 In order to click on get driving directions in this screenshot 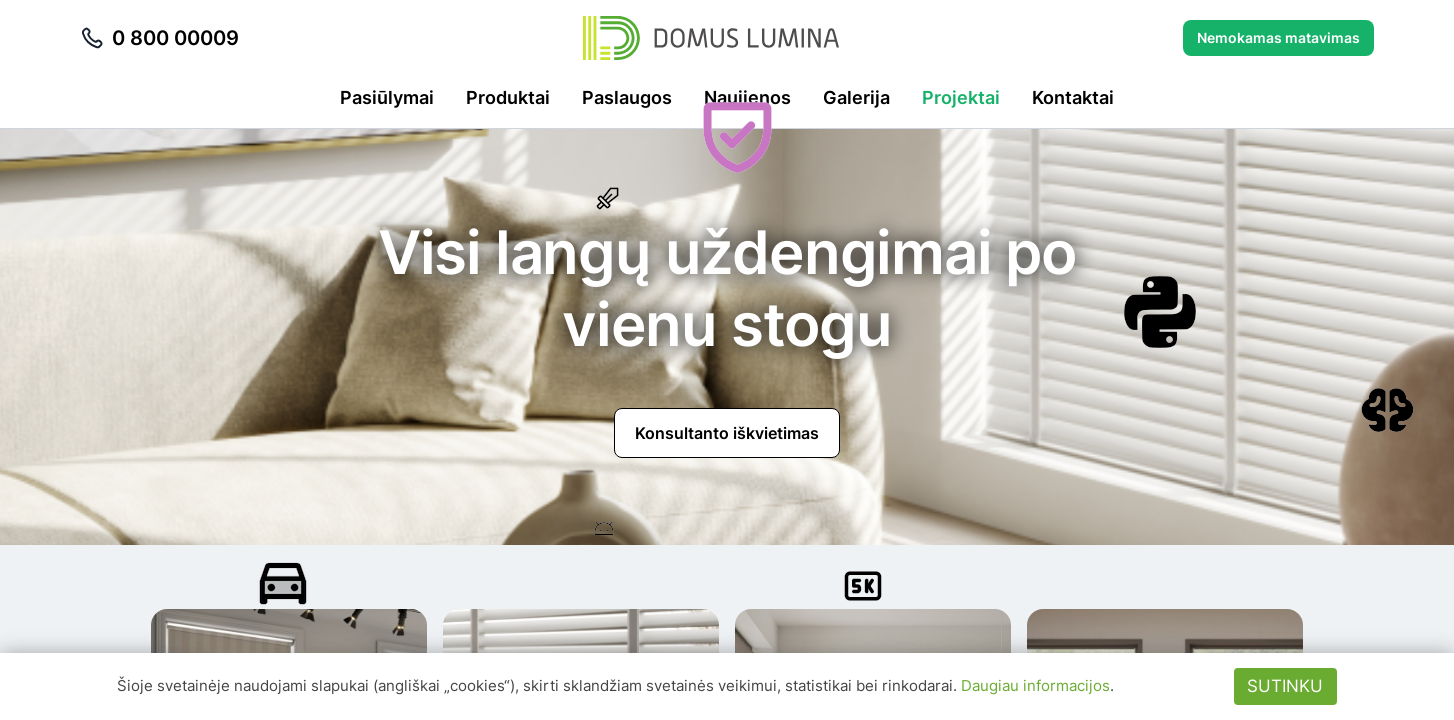, I will do `click(283, 581)`.